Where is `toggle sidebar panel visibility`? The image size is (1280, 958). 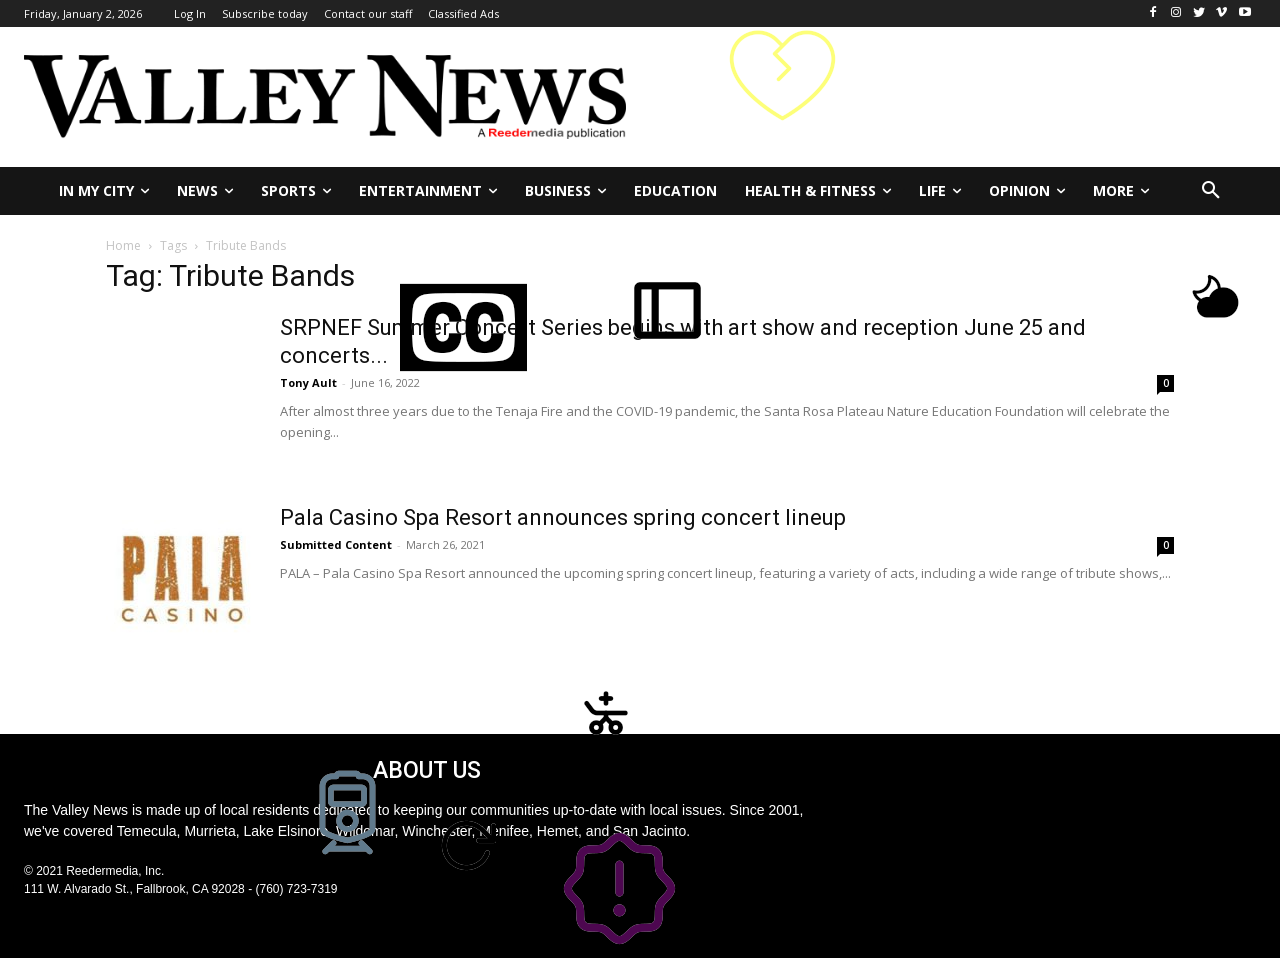 toggle sidebar panel visibility is located at coordinates (667, 310).